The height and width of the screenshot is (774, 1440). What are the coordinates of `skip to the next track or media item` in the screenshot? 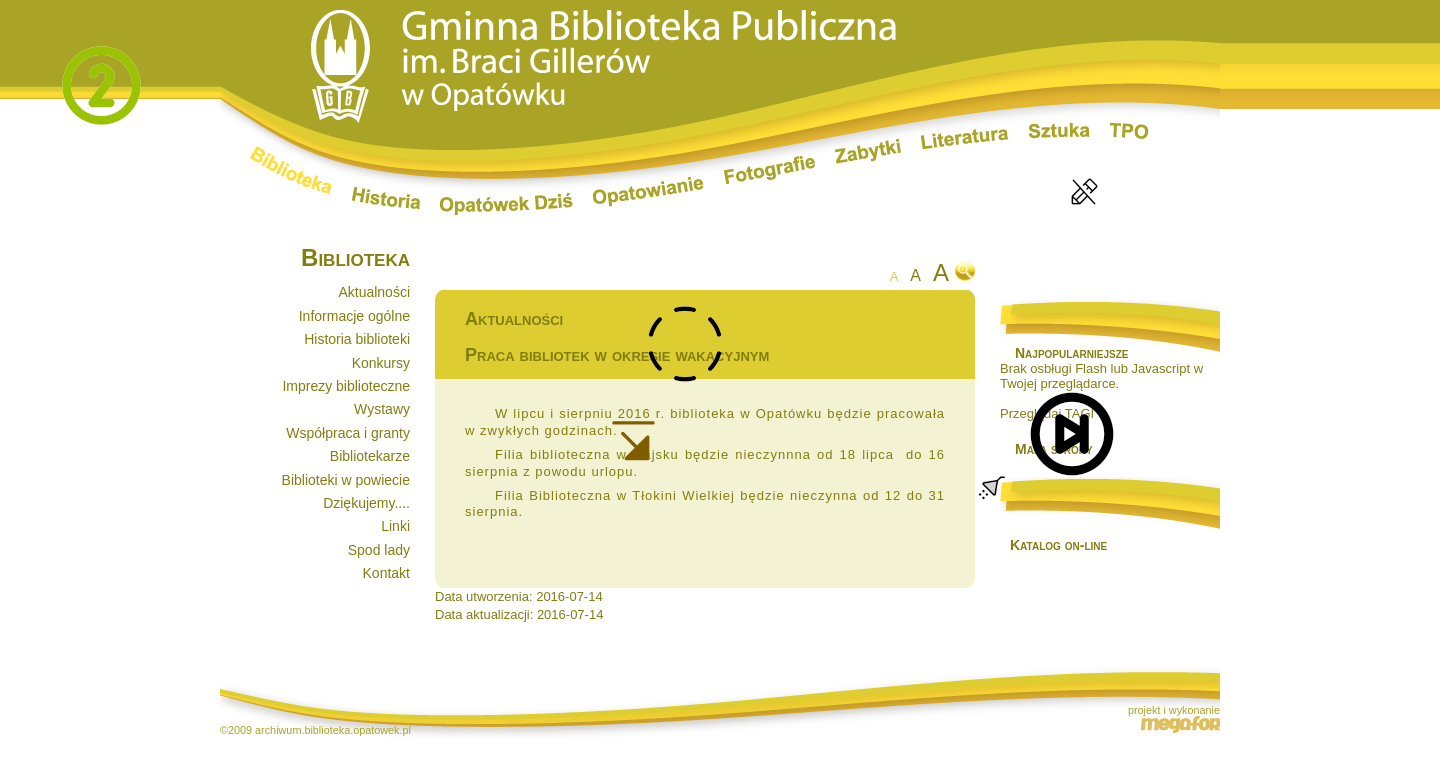 It's located at (1072, 434).